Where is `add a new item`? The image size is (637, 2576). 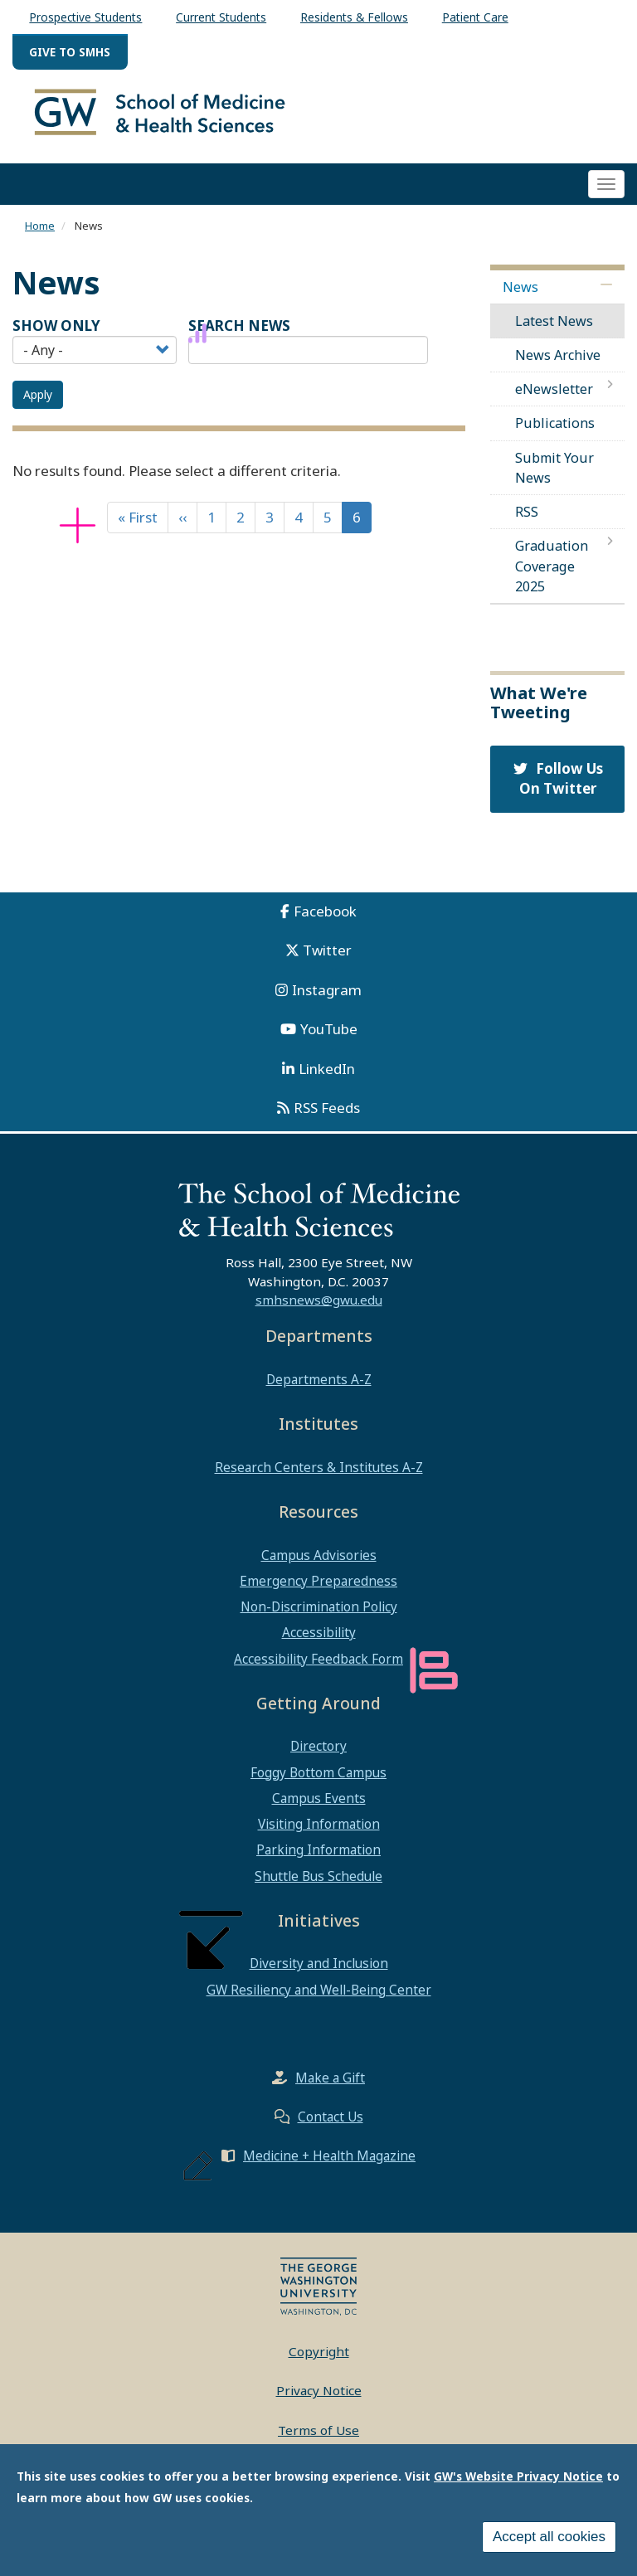
add a new item is located at coordinates (77, 525).